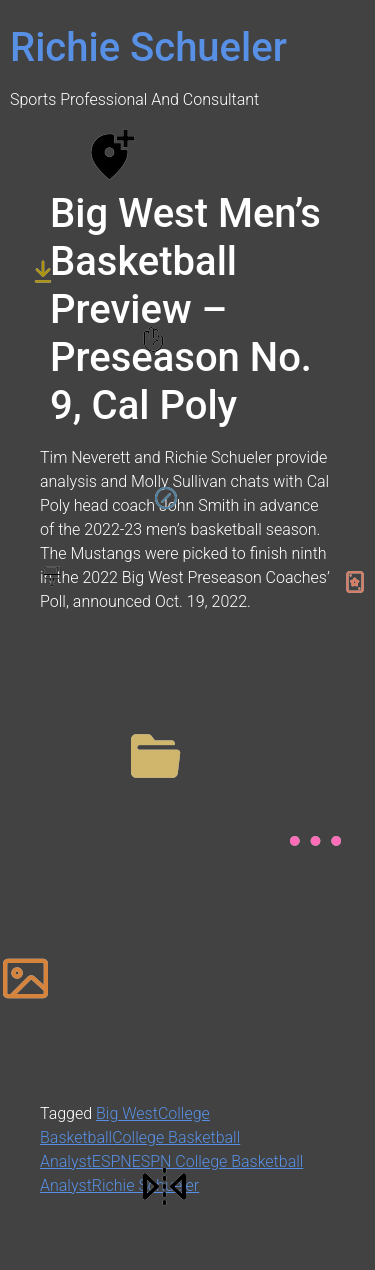 The image size is (375, 1270). What do you see at coordinates (109, 154) in the screenshot?
I see `add a new location pin to the map` at bounding box center [109, 154].